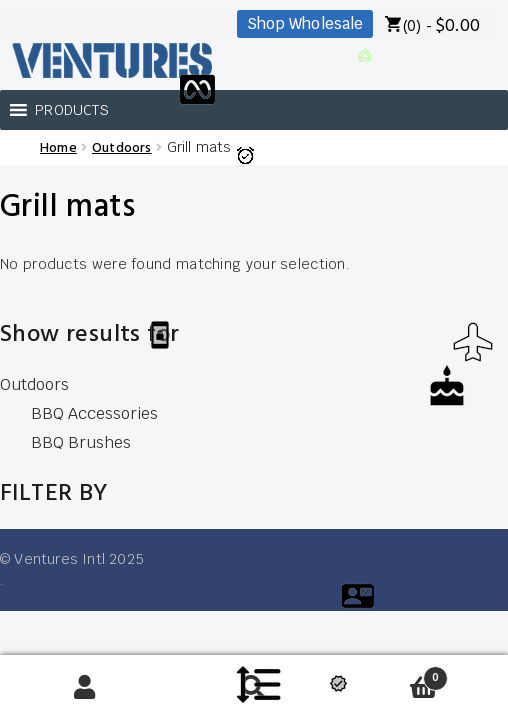  Describe the element at coordinates (197, 89) in the screenshot. I see `meta company logo` at that location.